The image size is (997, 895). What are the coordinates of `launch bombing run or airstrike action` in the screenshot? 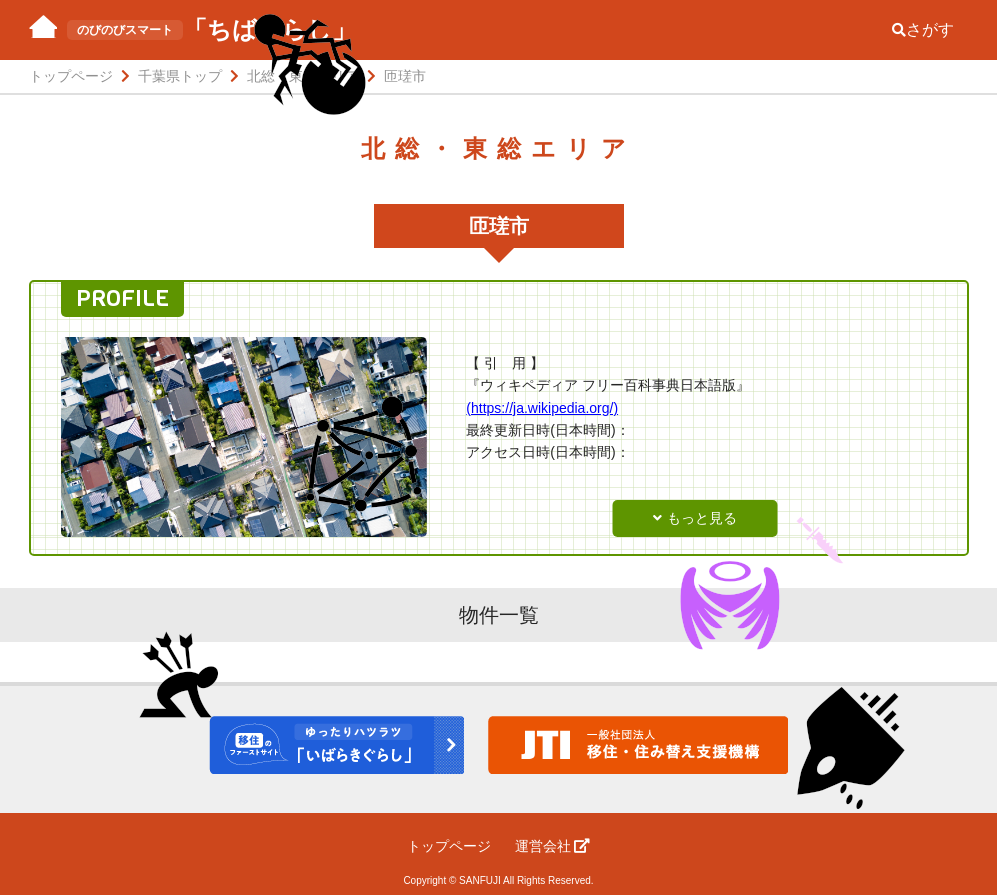 It's located at (851, 748).